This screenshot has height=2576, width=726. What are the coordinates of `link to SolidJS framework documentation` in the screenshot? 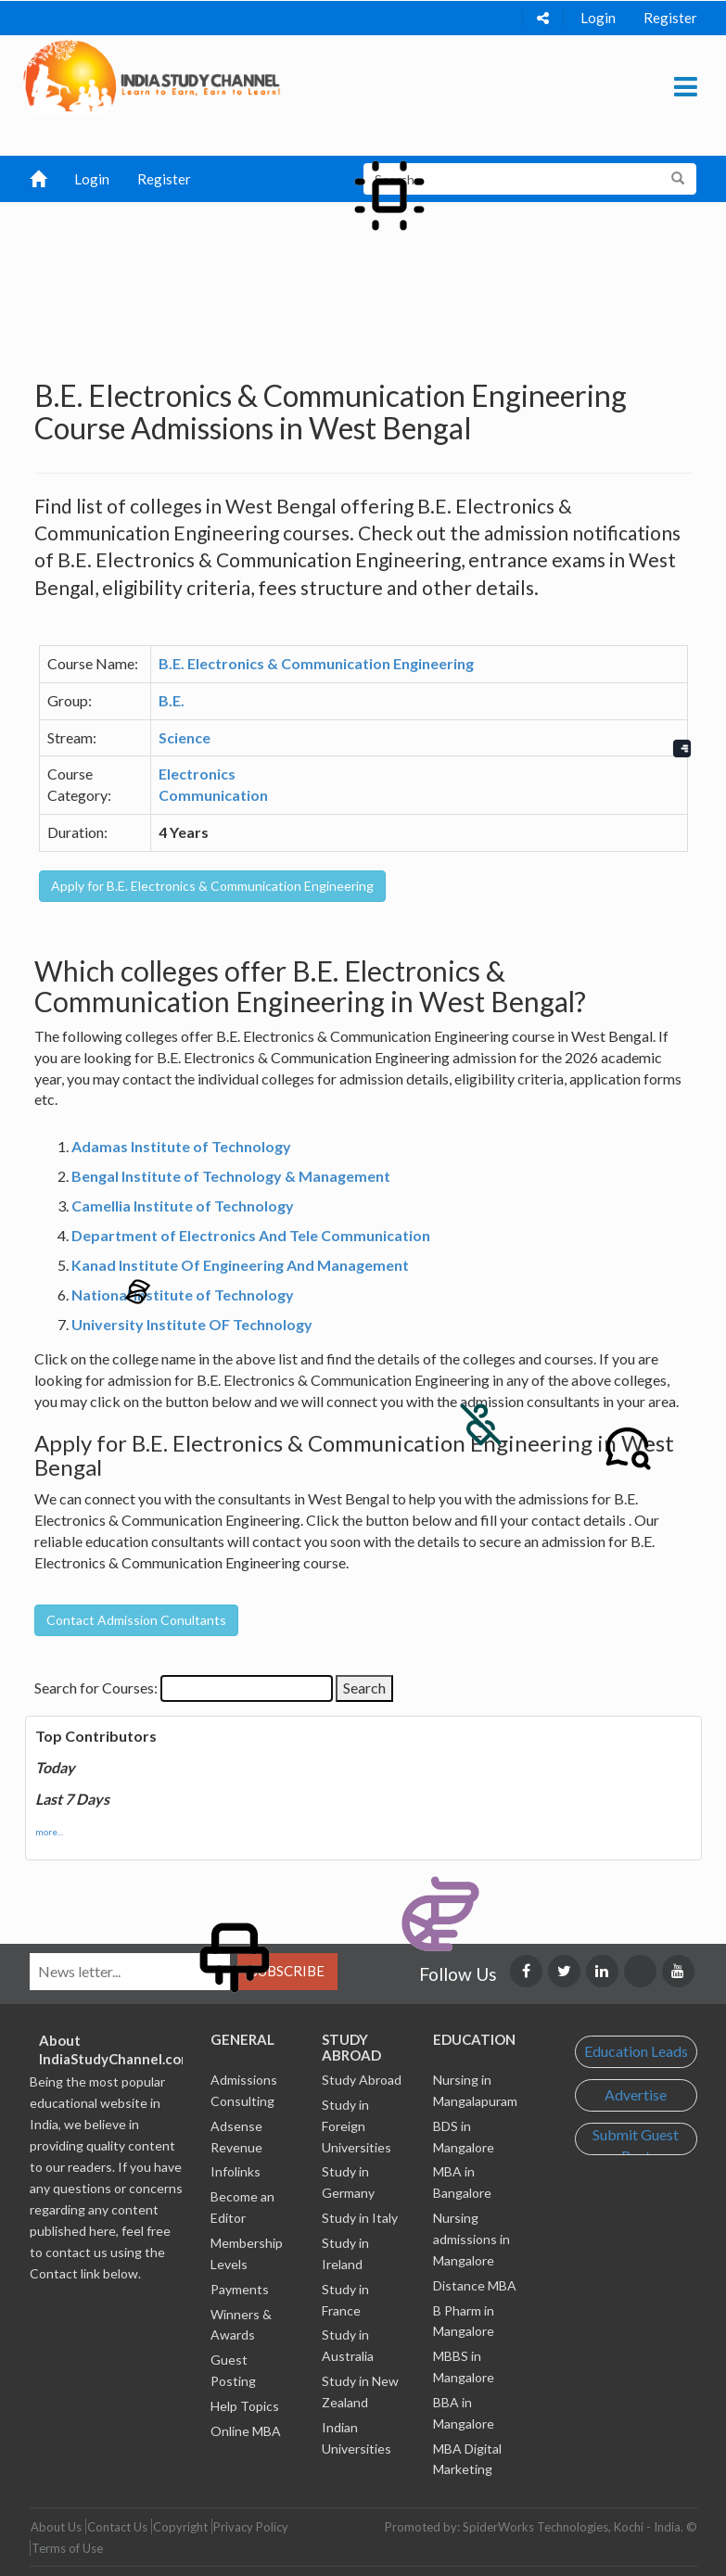 It's located at (137, 1291).